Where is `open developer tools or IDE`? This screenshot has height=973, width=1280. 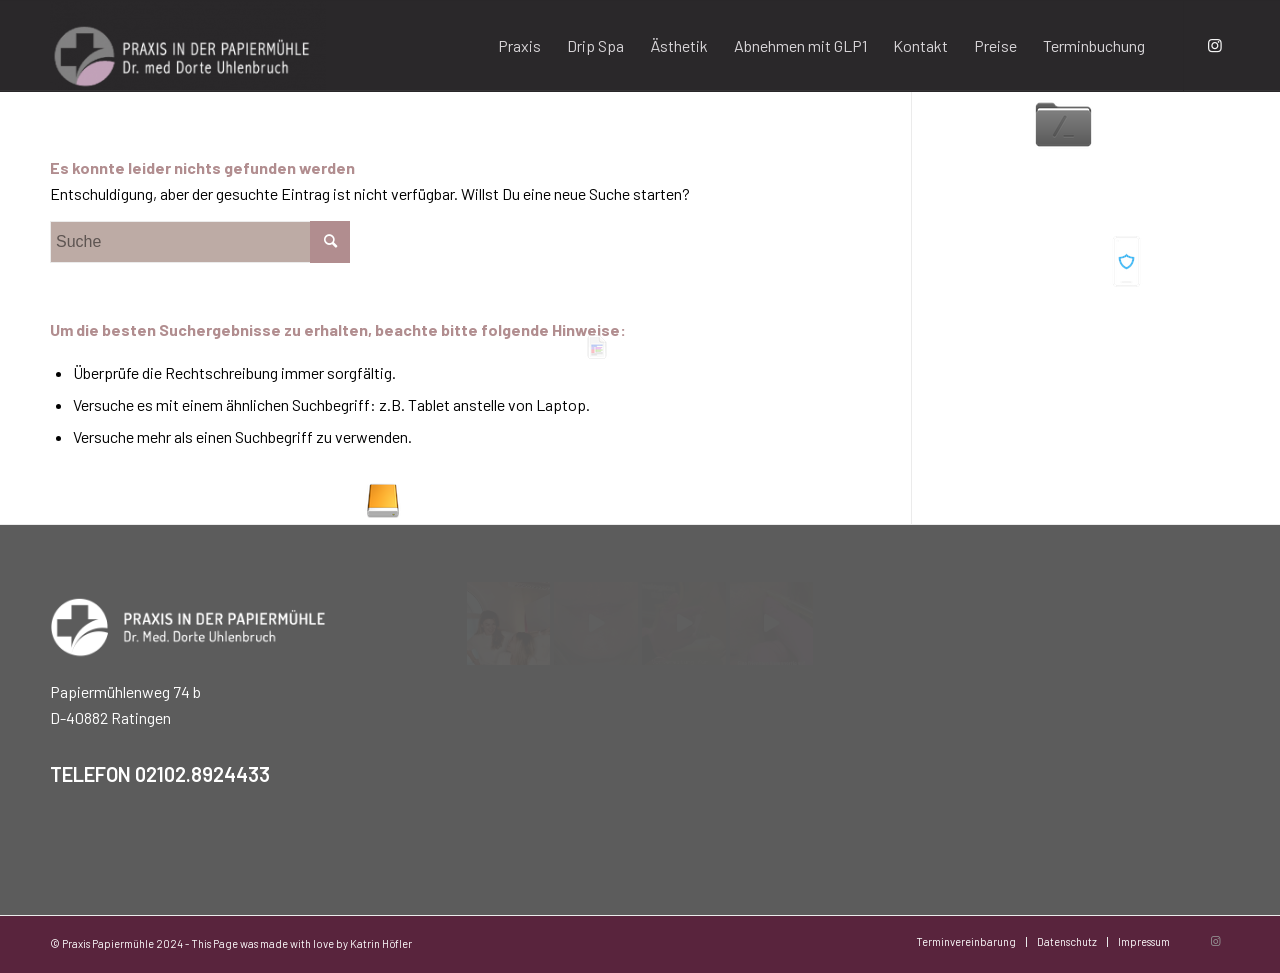
open developer tools or IDE is located at coordinates (597, 347).